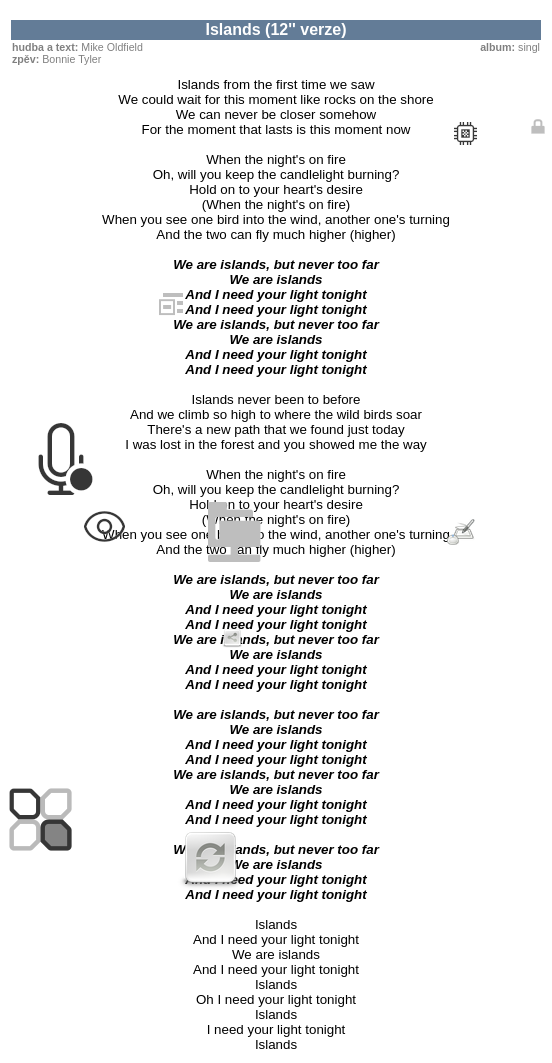  Describe the element at coordinates (465, 133) in the screenshot. I see `access electronics or hardware settings` at that location.